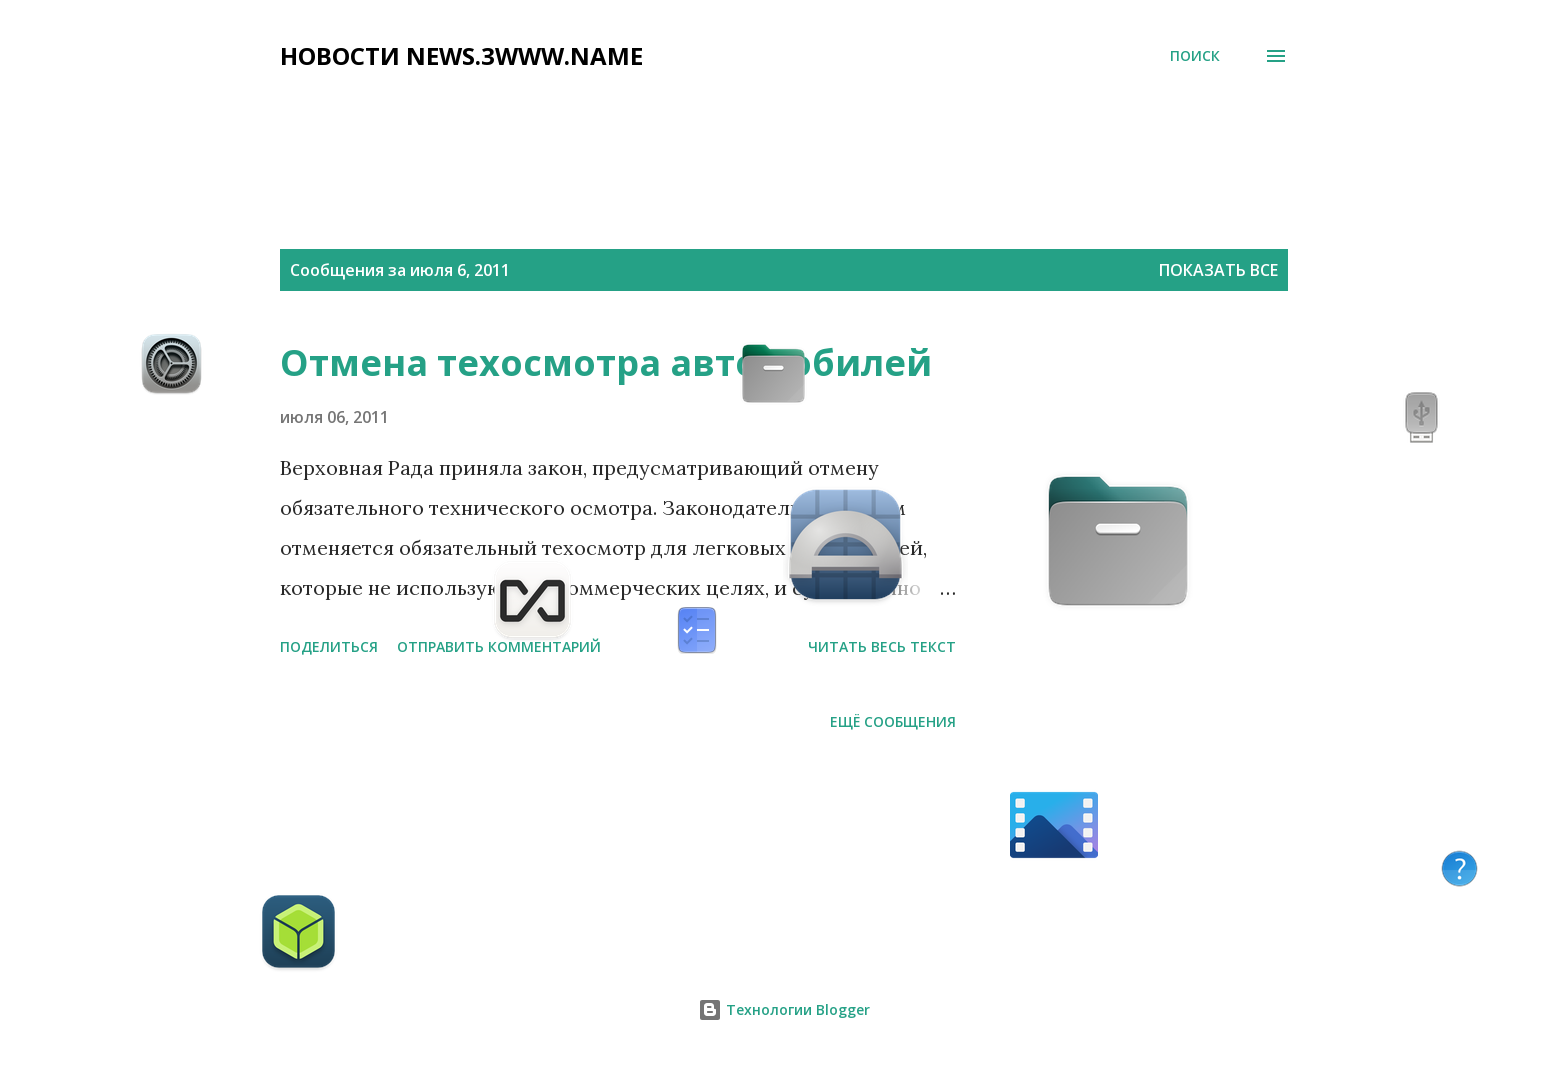 The image size is (1568, 1066). I want to click on open your to-do list app, so click(697, 630).